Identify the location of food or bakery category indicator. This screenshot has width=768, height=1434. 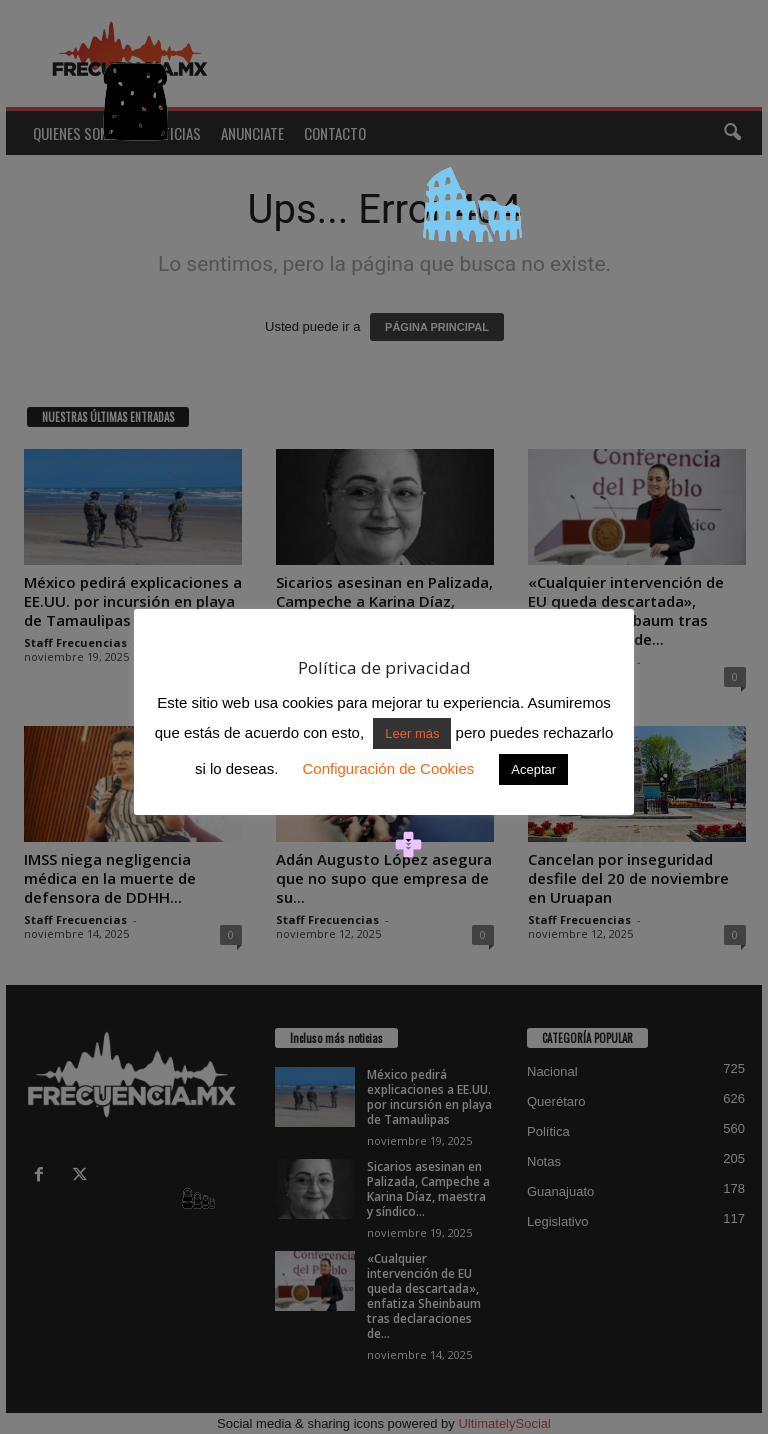
(136, 101).